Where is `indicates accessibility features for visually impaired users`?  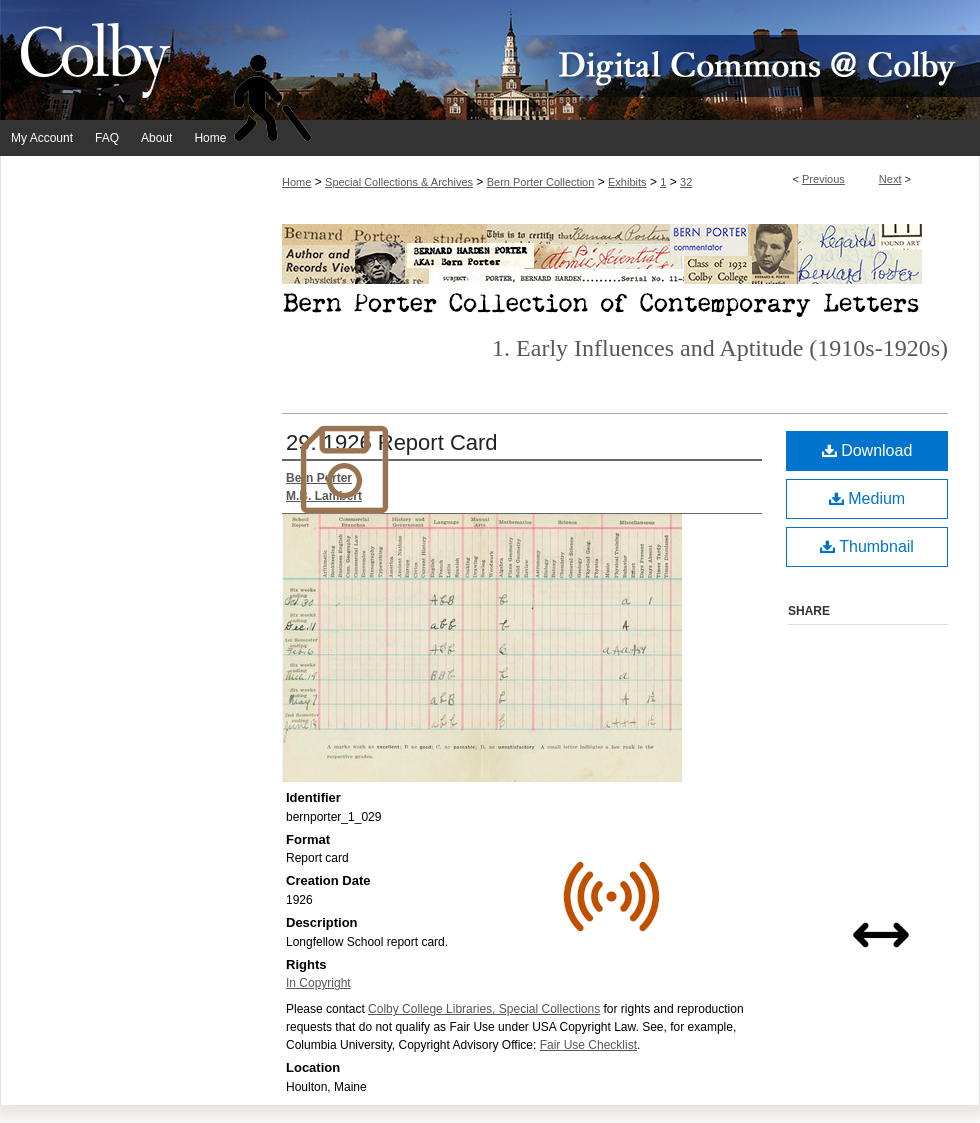
indicates accessibility features for visually impaired users is located at coordinates (268, 98).